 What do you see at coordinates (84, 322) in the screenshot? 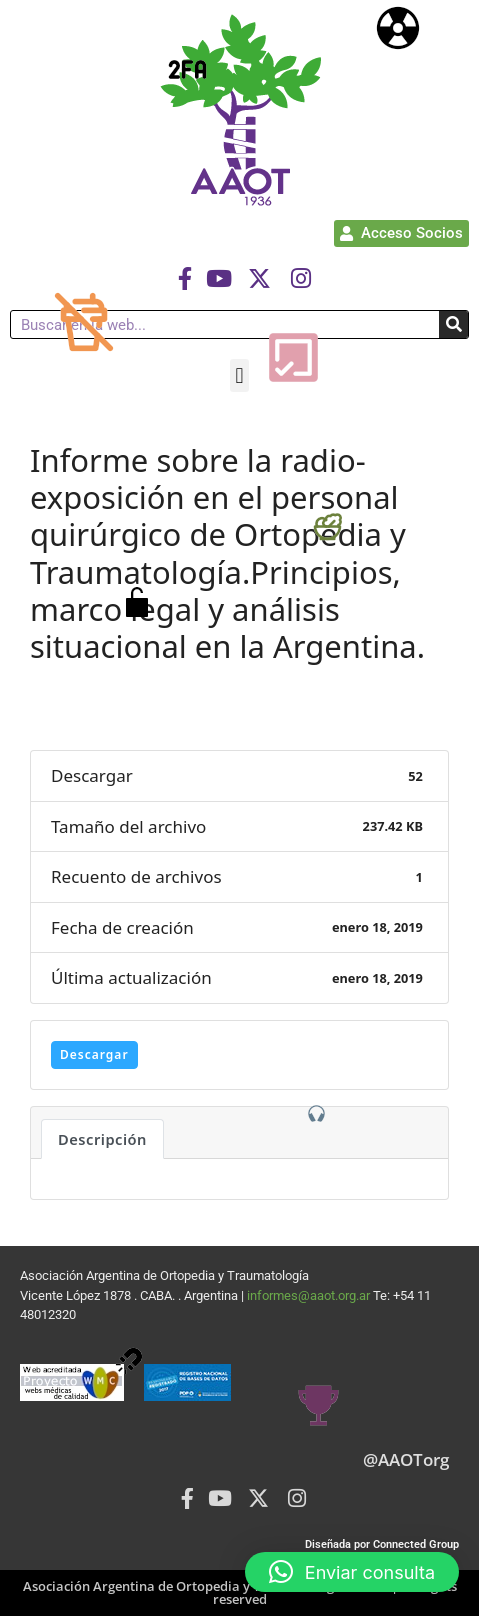
I see `no beverages allowed` at bounding box center [84, 322].